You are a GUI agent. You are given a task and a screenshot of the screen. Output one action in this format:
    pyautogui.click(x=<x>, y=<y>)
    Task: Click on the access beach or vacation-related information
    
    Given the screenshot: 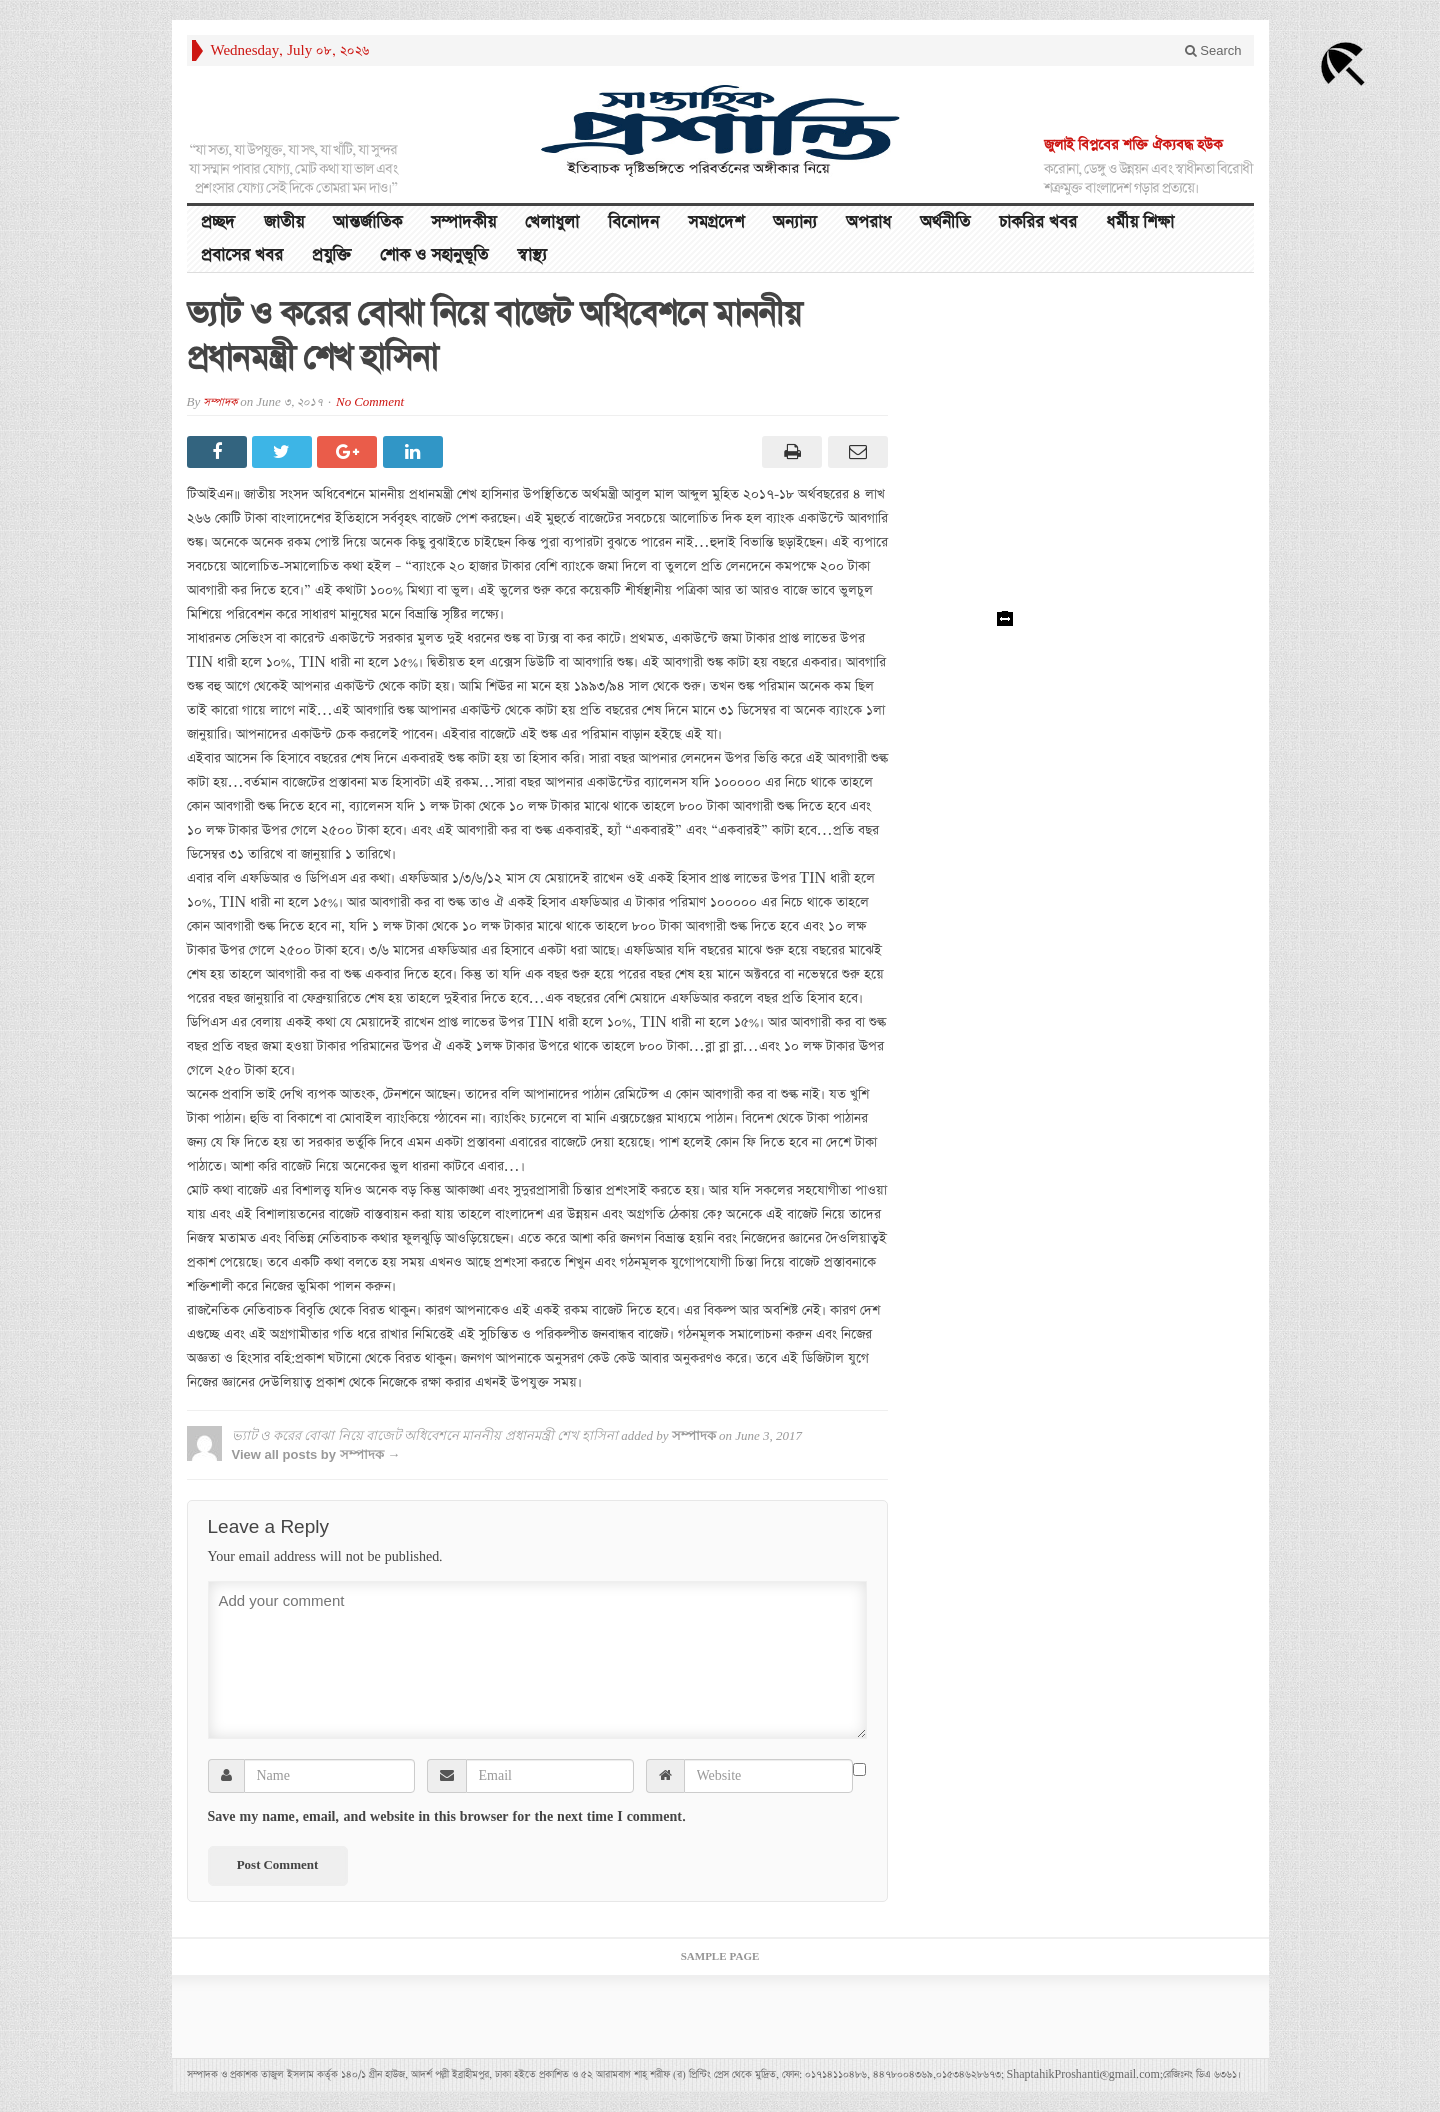 What is the action you would take?
    pyautogui.click(x=1343, y=64)
    